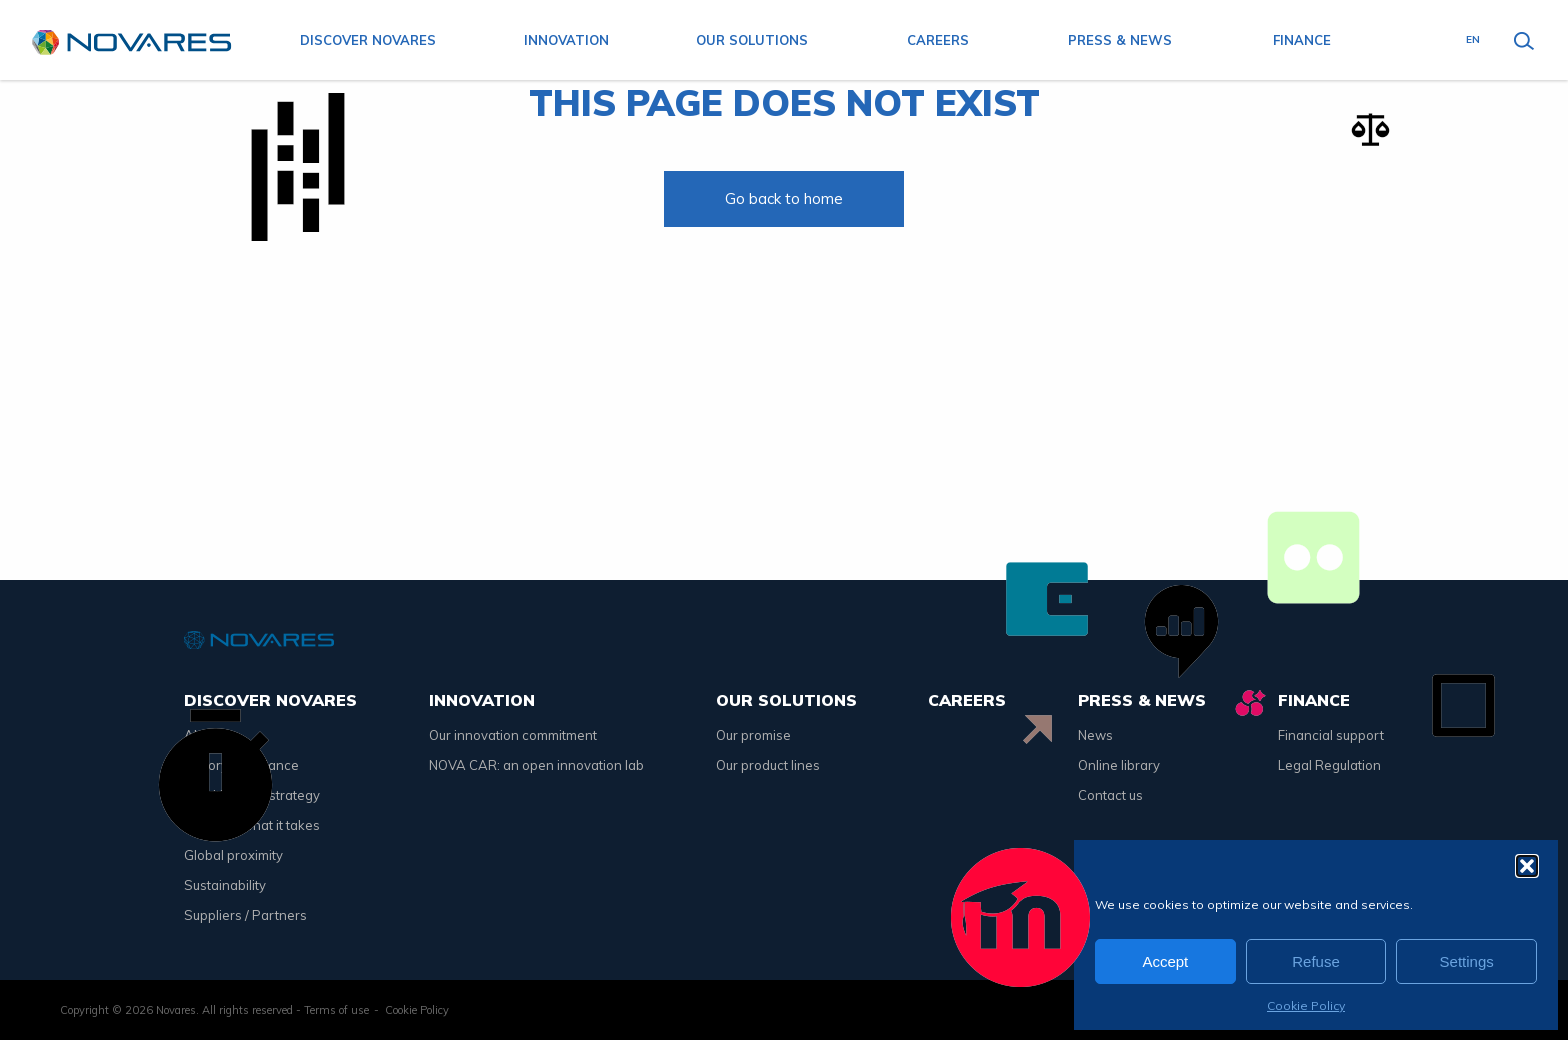  What do you see at coordinates (1047, 599) in the screenshot?
I see `access your wallet or payment methods` at bounding box center [1047, 599].